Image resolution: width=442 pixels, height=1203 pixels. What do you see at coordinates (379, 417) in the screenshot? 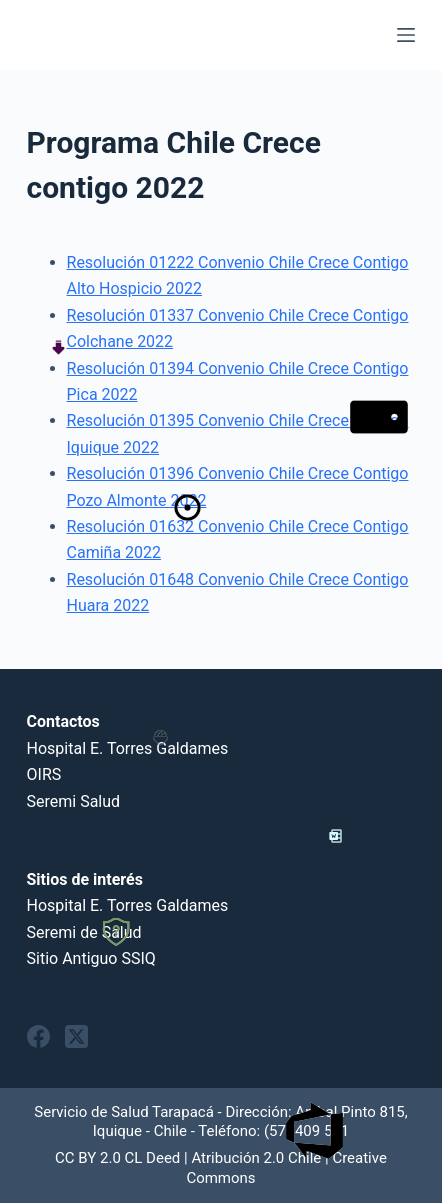
I see `access storage or disk management` at bounding box center [379, 417].